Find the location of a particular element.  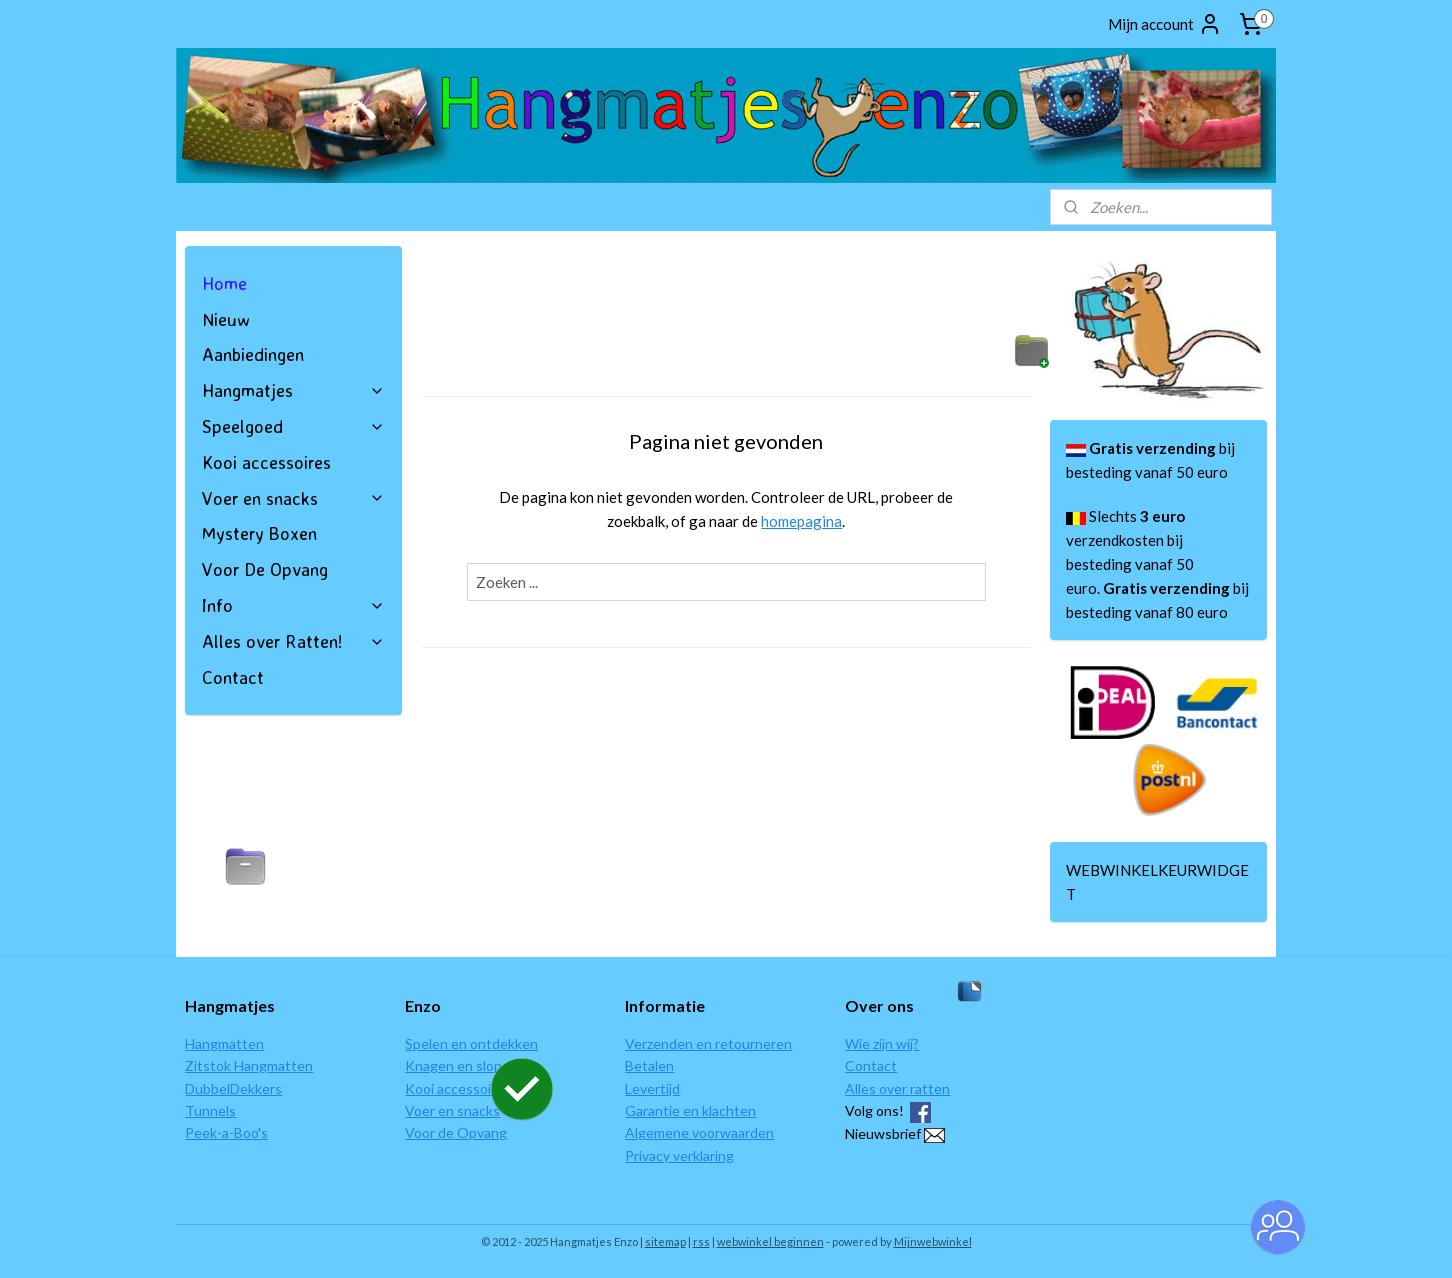

change desktop wallpaper settings is located at coordinates (969, 990).